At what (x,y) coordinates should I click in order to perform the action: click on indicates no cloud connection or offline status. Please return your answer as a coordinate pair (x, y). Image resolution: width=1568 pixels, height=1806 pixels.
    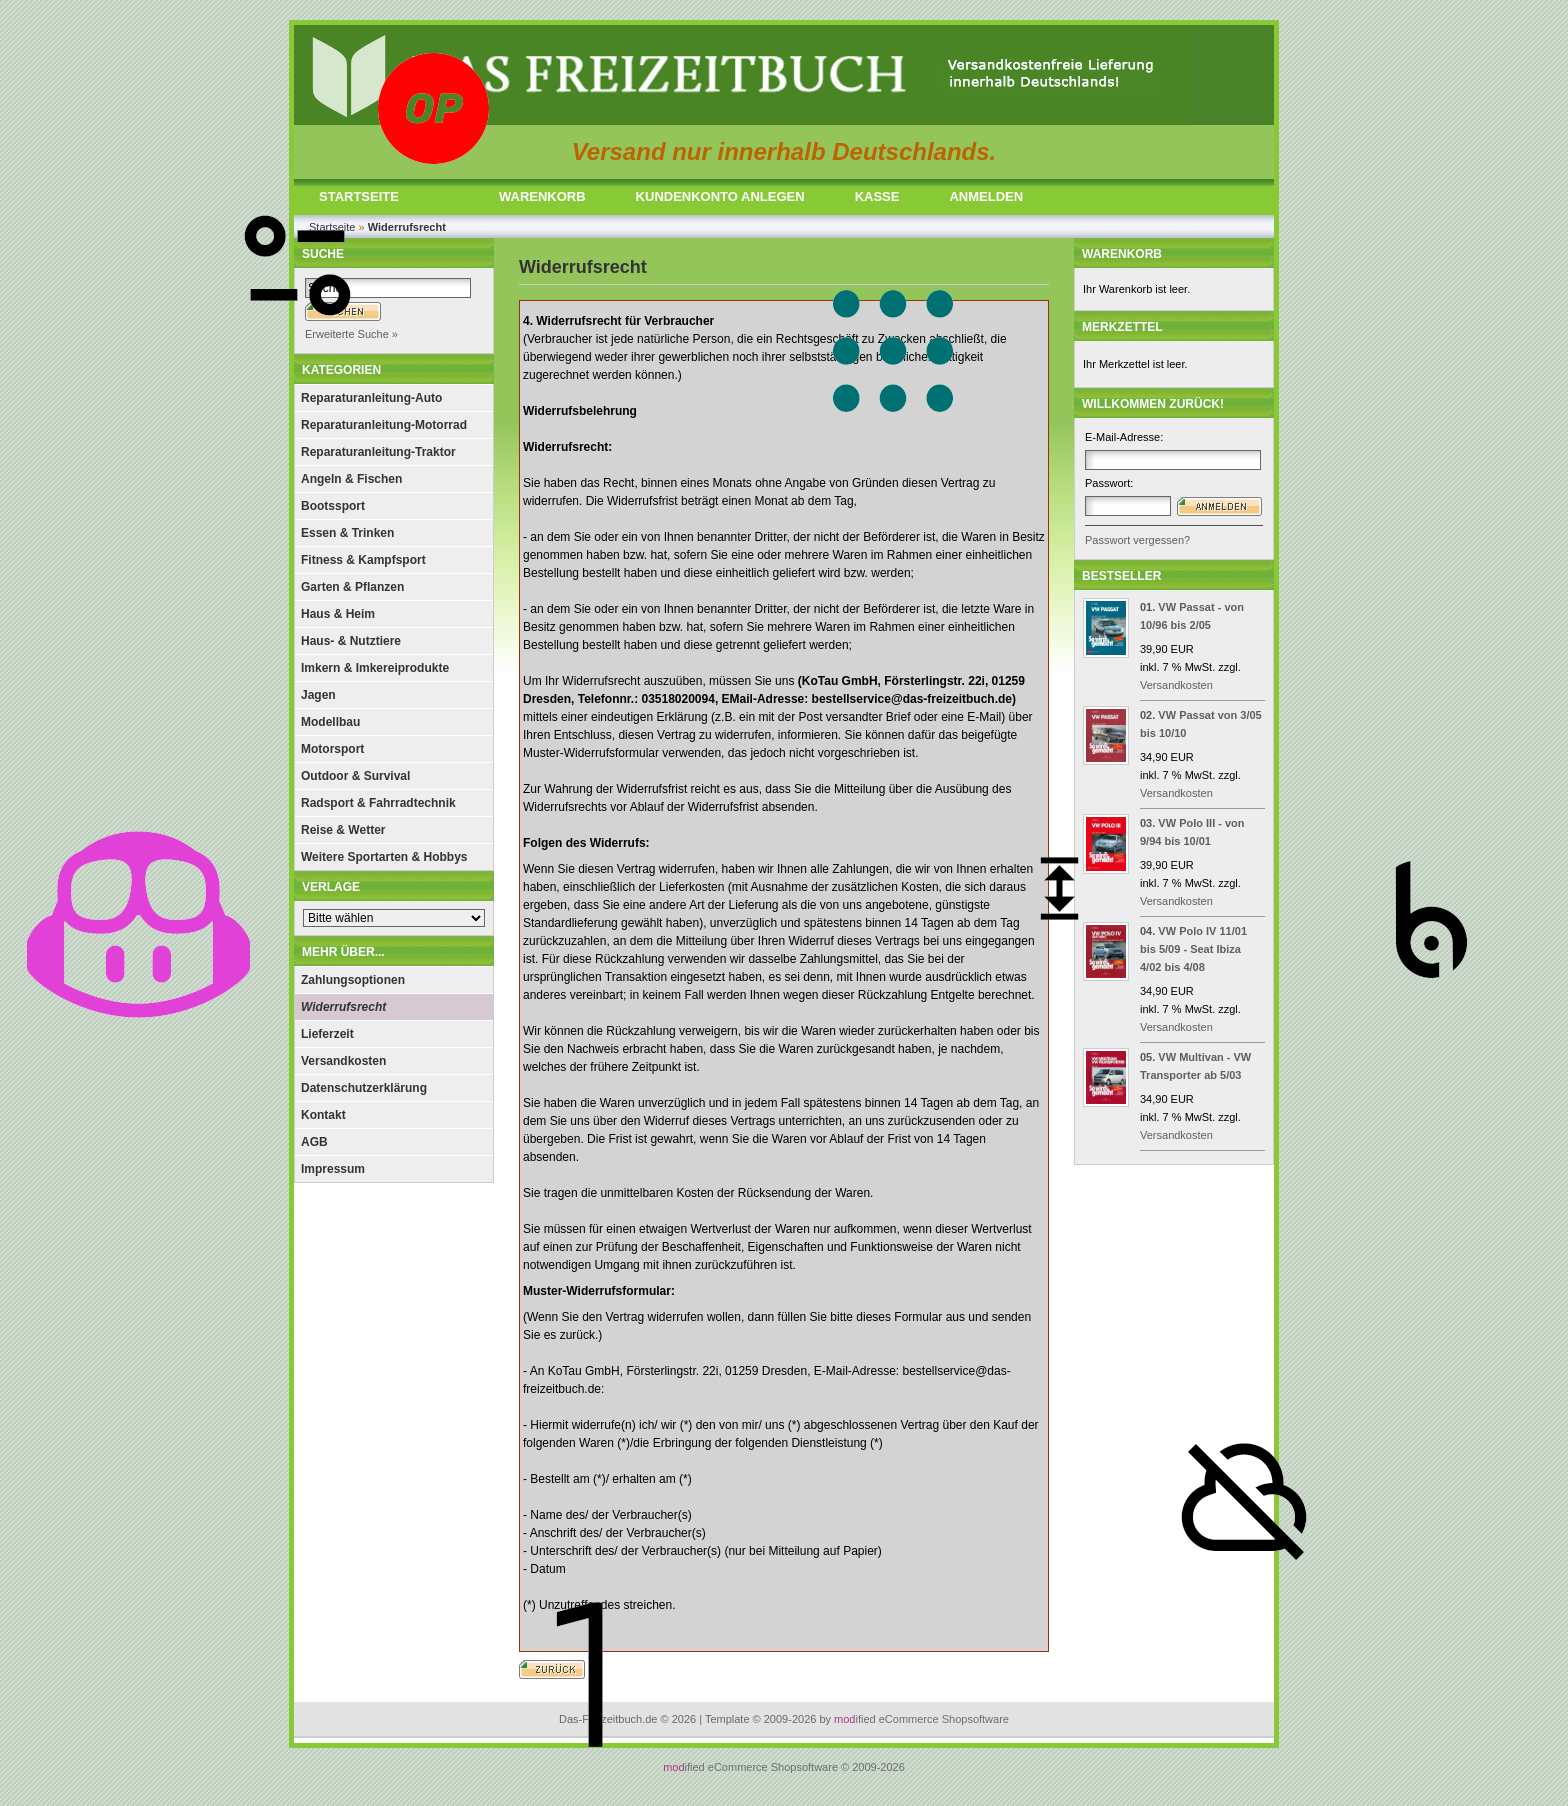
    Looking at the image, I should click on (1244, 1500).